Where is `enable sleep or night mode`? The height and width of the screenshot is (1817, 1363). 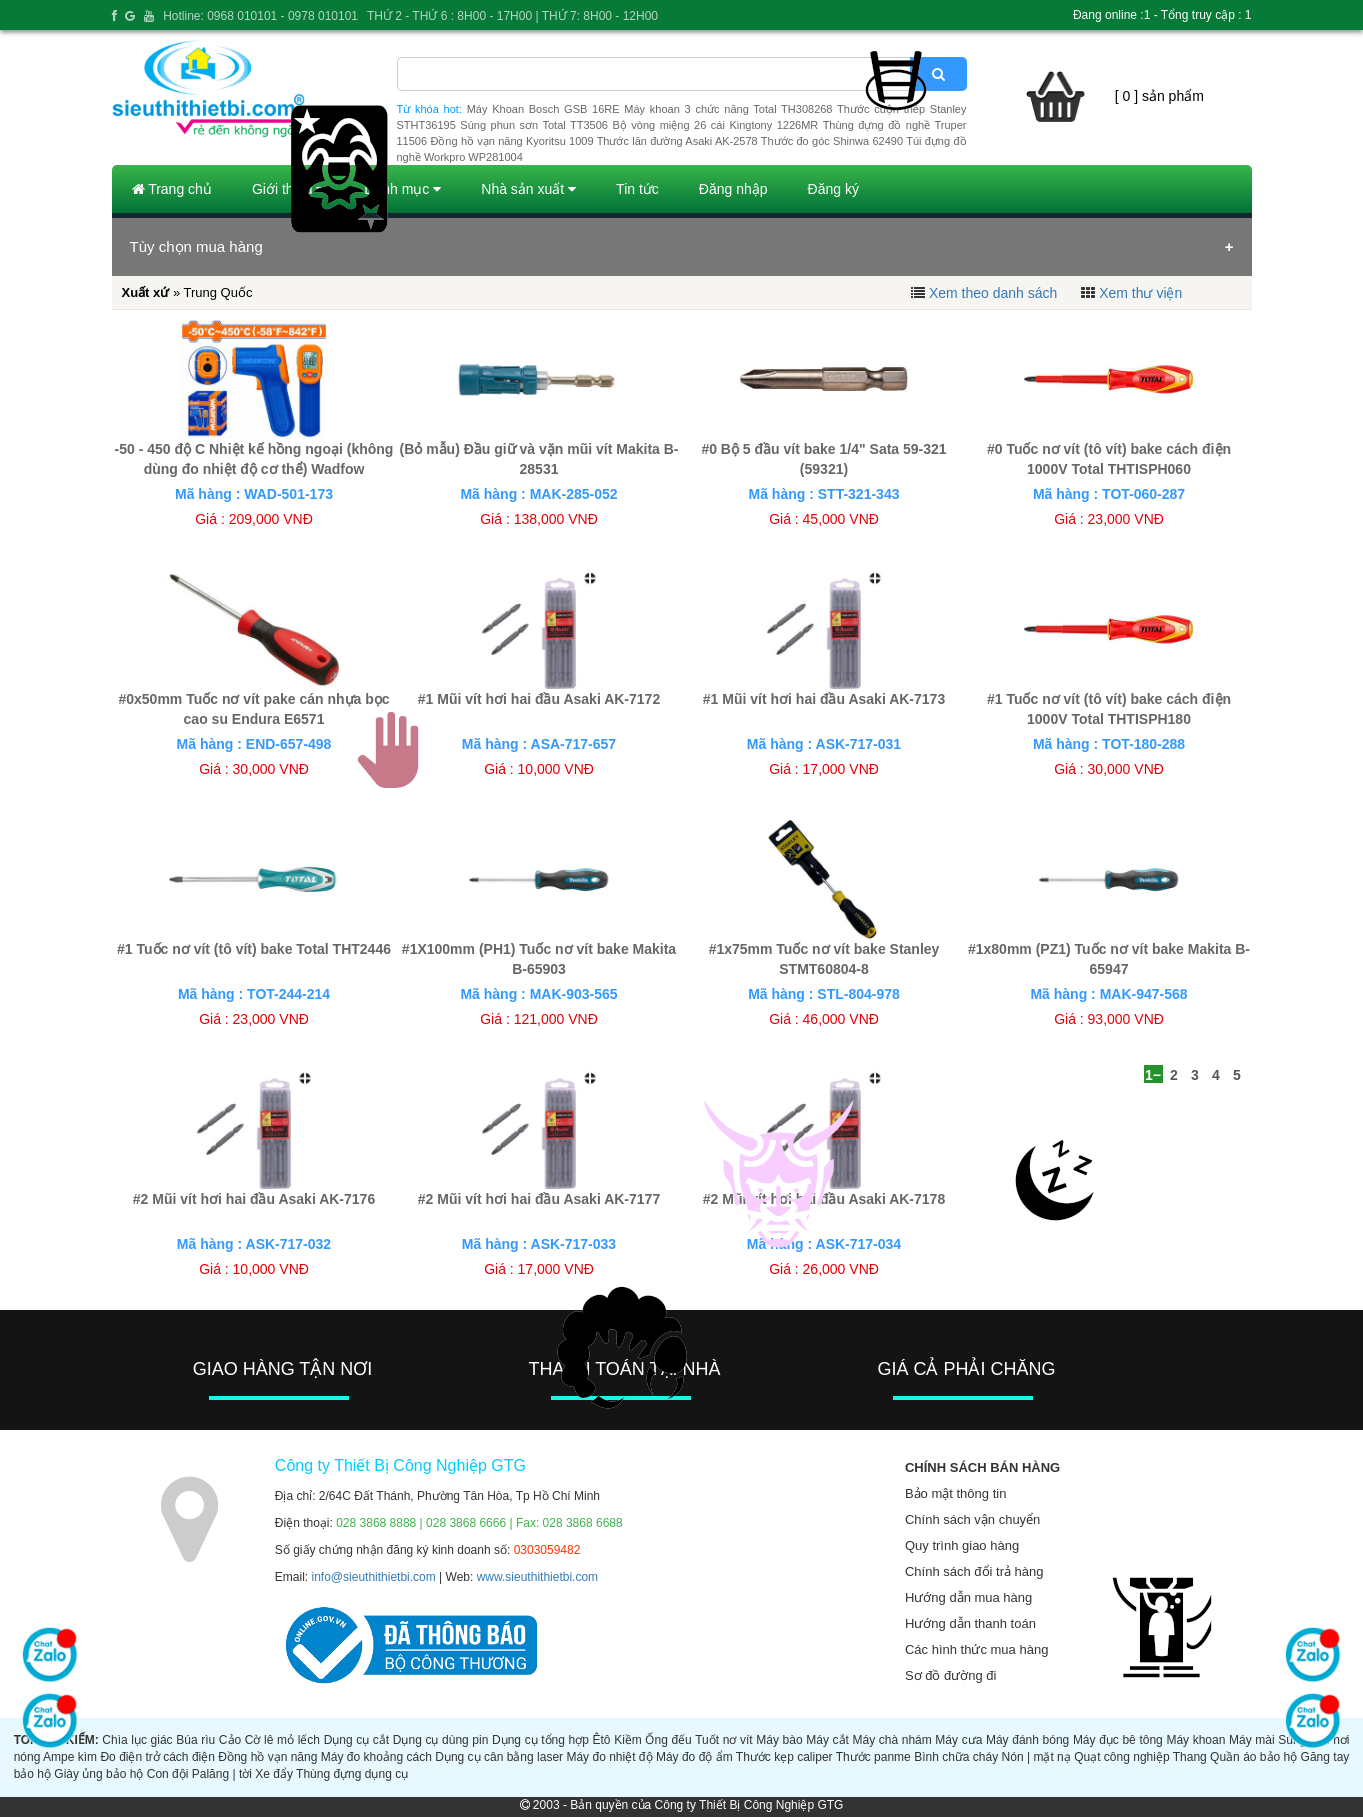
enable sleep or night mode is located at coordinates (1055, 1180).